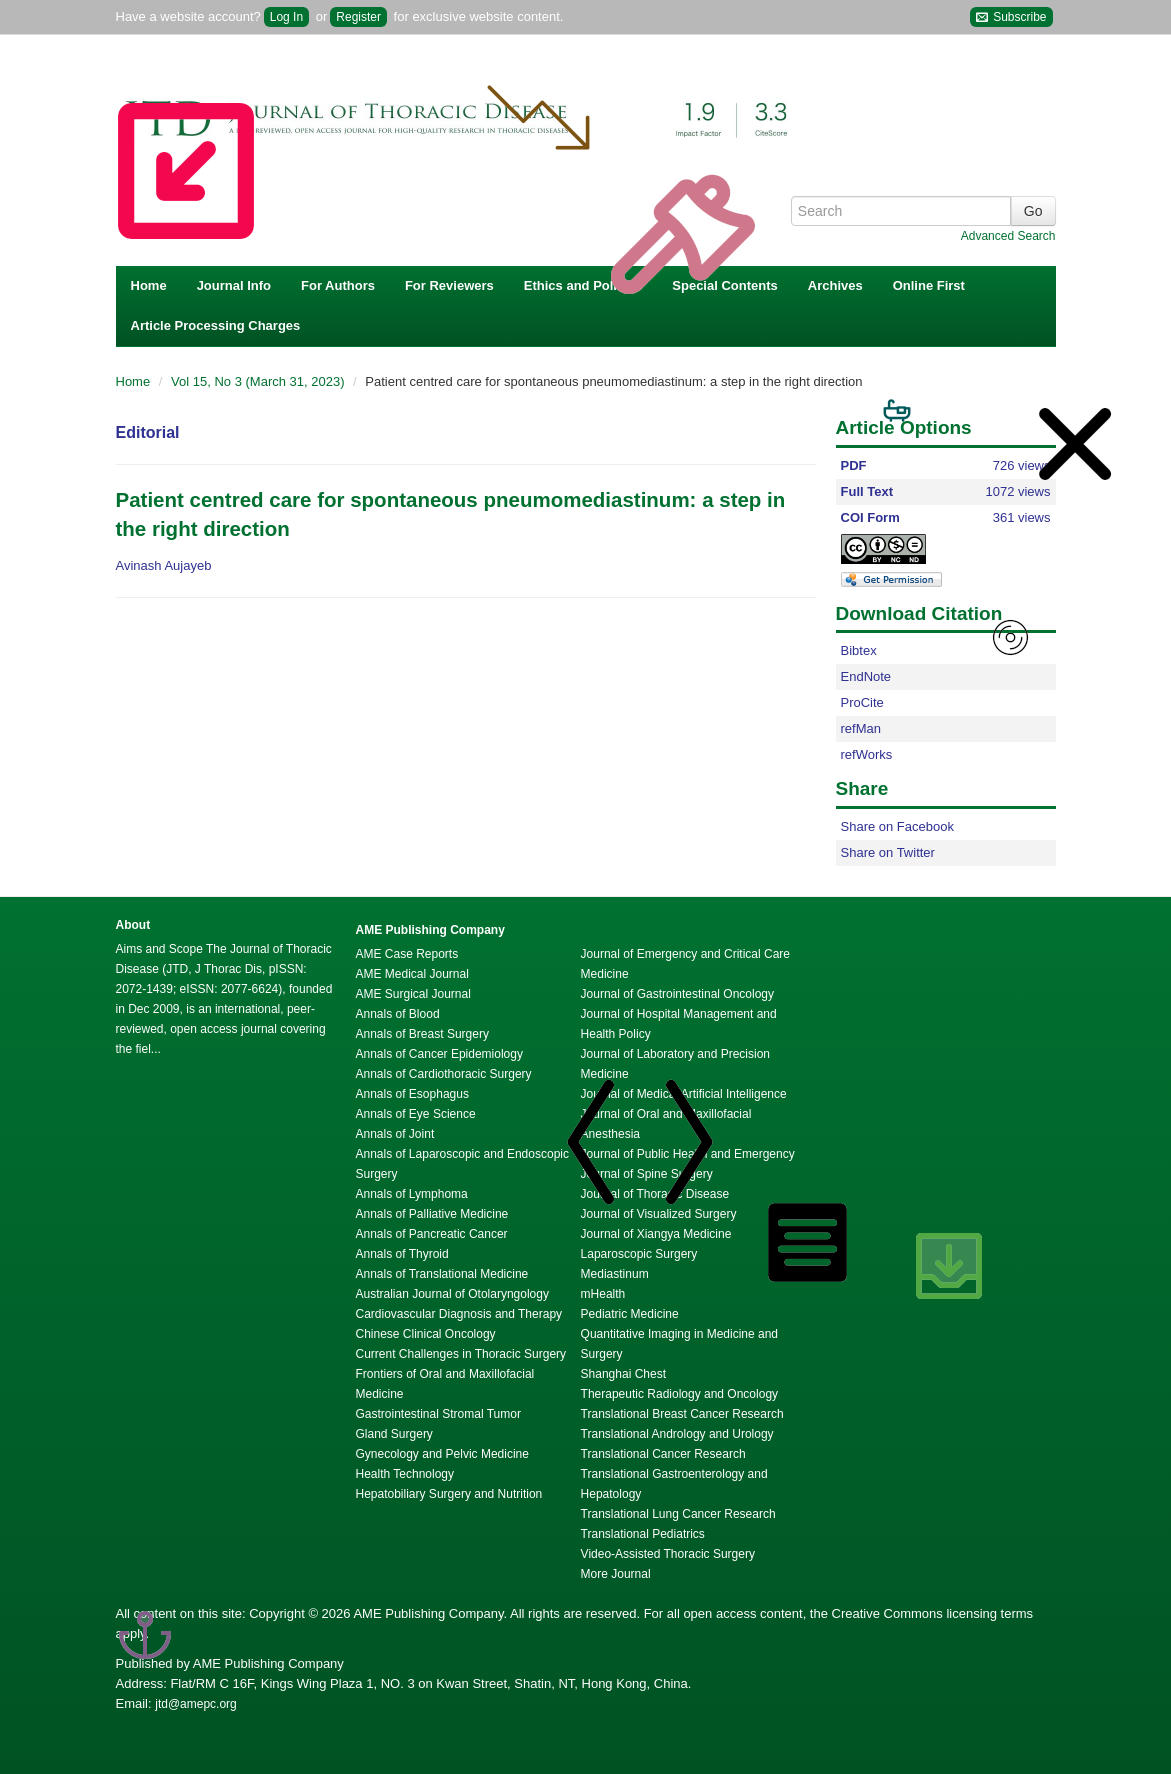 The width and height of the screenshot is (1171, 1774). What do you see at coordinates (1075, 444) in the screenshot?
I see `close the current window or dialog` at bounding box center [1075, 444].